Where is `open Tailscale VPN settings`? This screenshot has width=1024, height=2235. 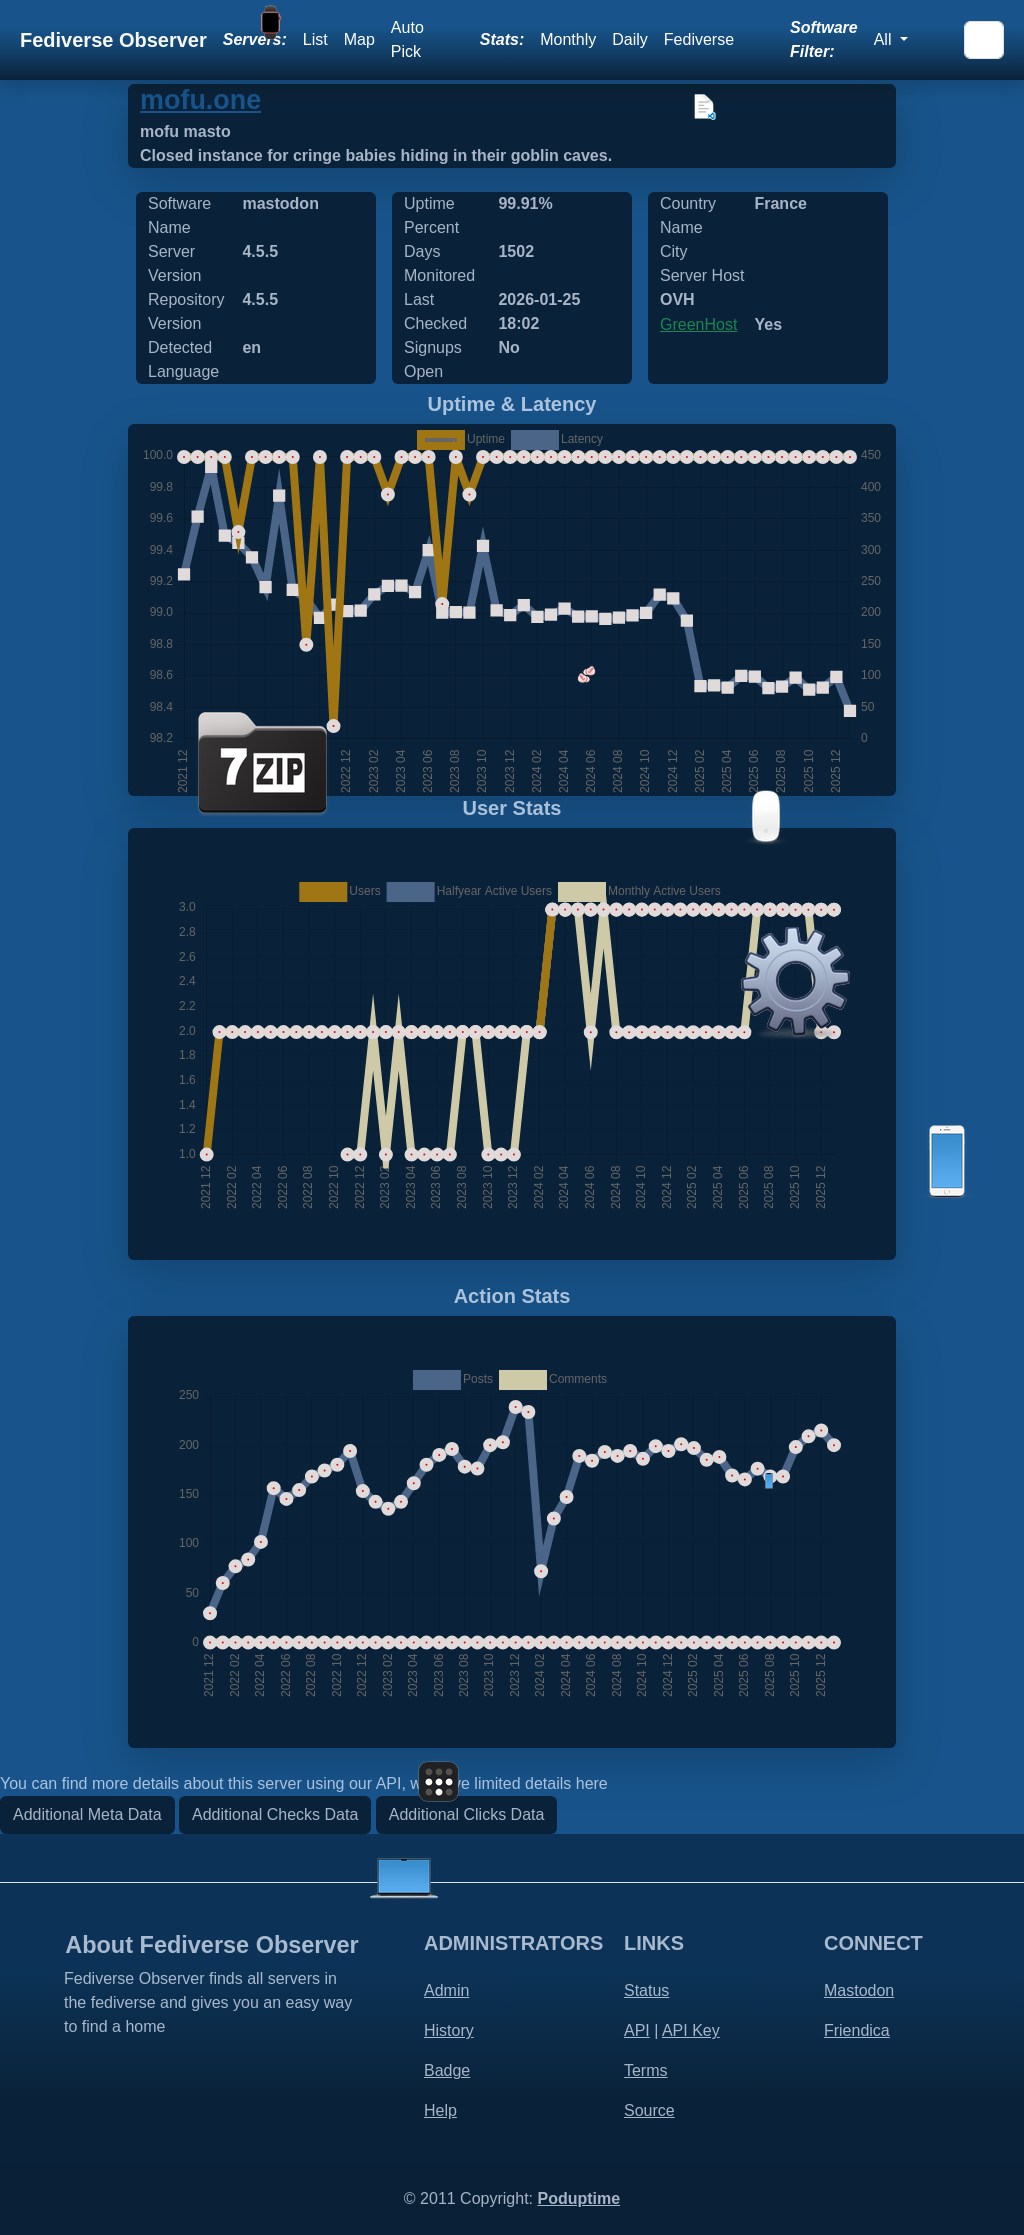
open Tailscale VPN settings is located at coordinates (438, 1781).